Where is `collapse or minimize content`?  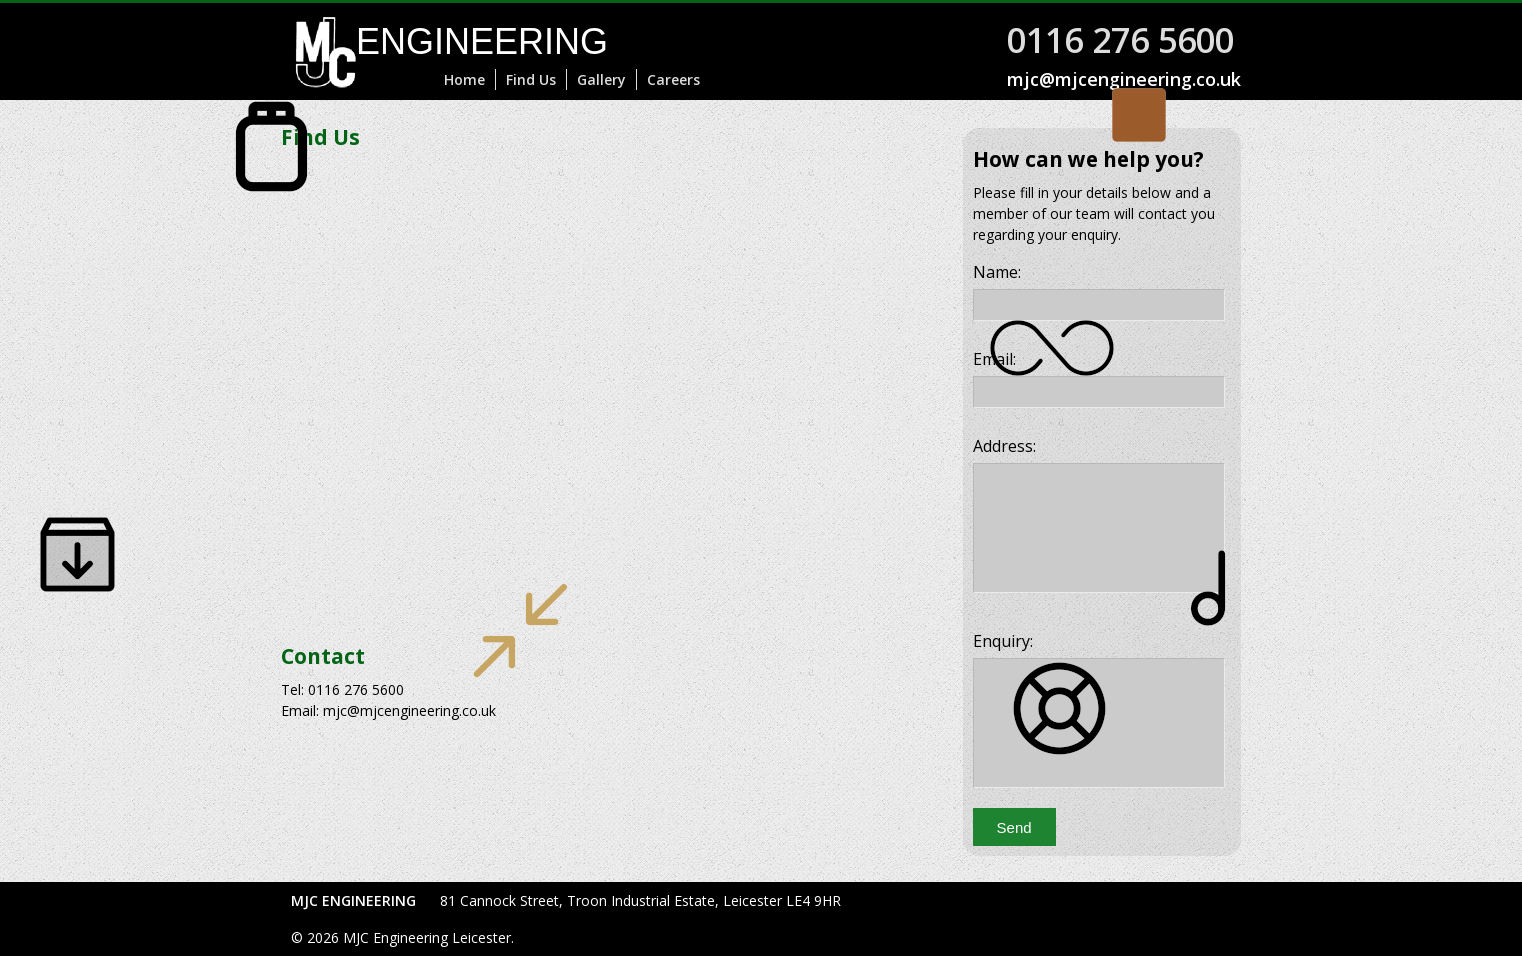
collapse or minimize content is located at coordinates (520, 630).